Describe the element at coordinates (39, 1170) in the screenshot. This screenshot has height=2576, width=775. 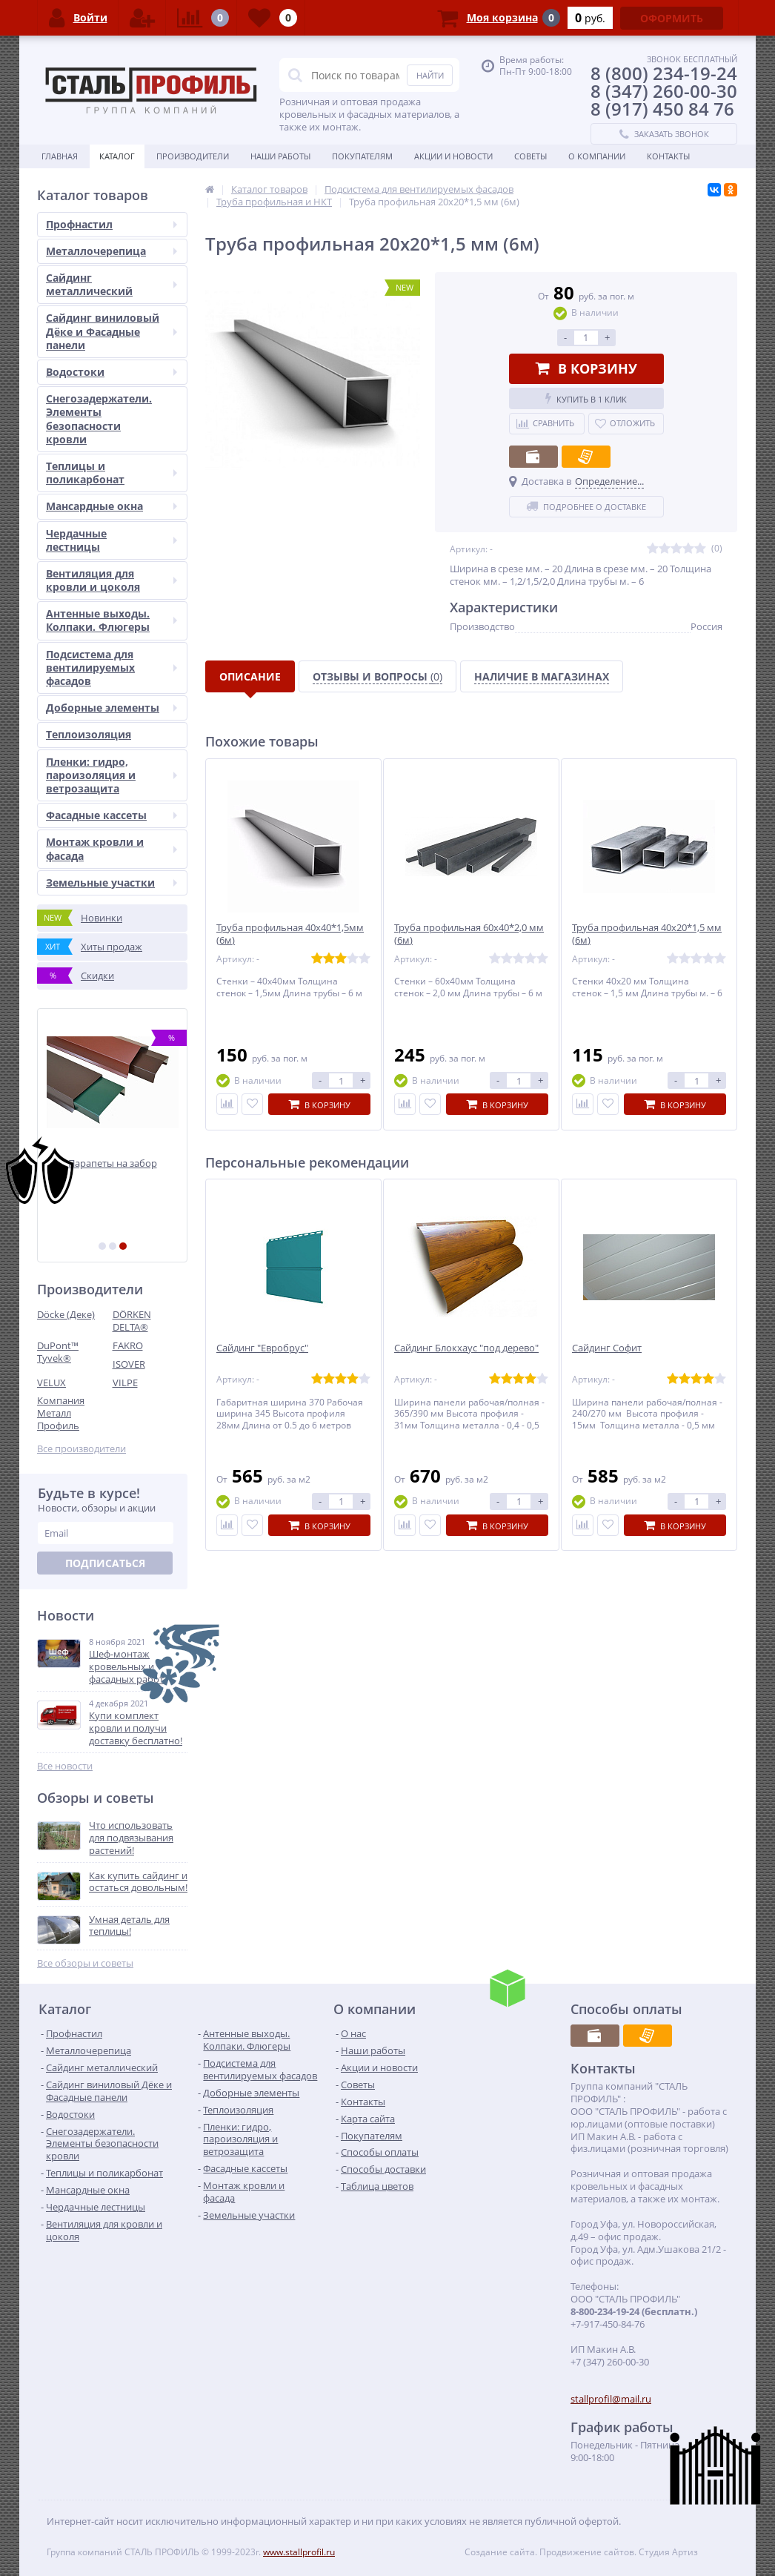
I see `indicates a conflict or clash between protected elements` at that location.